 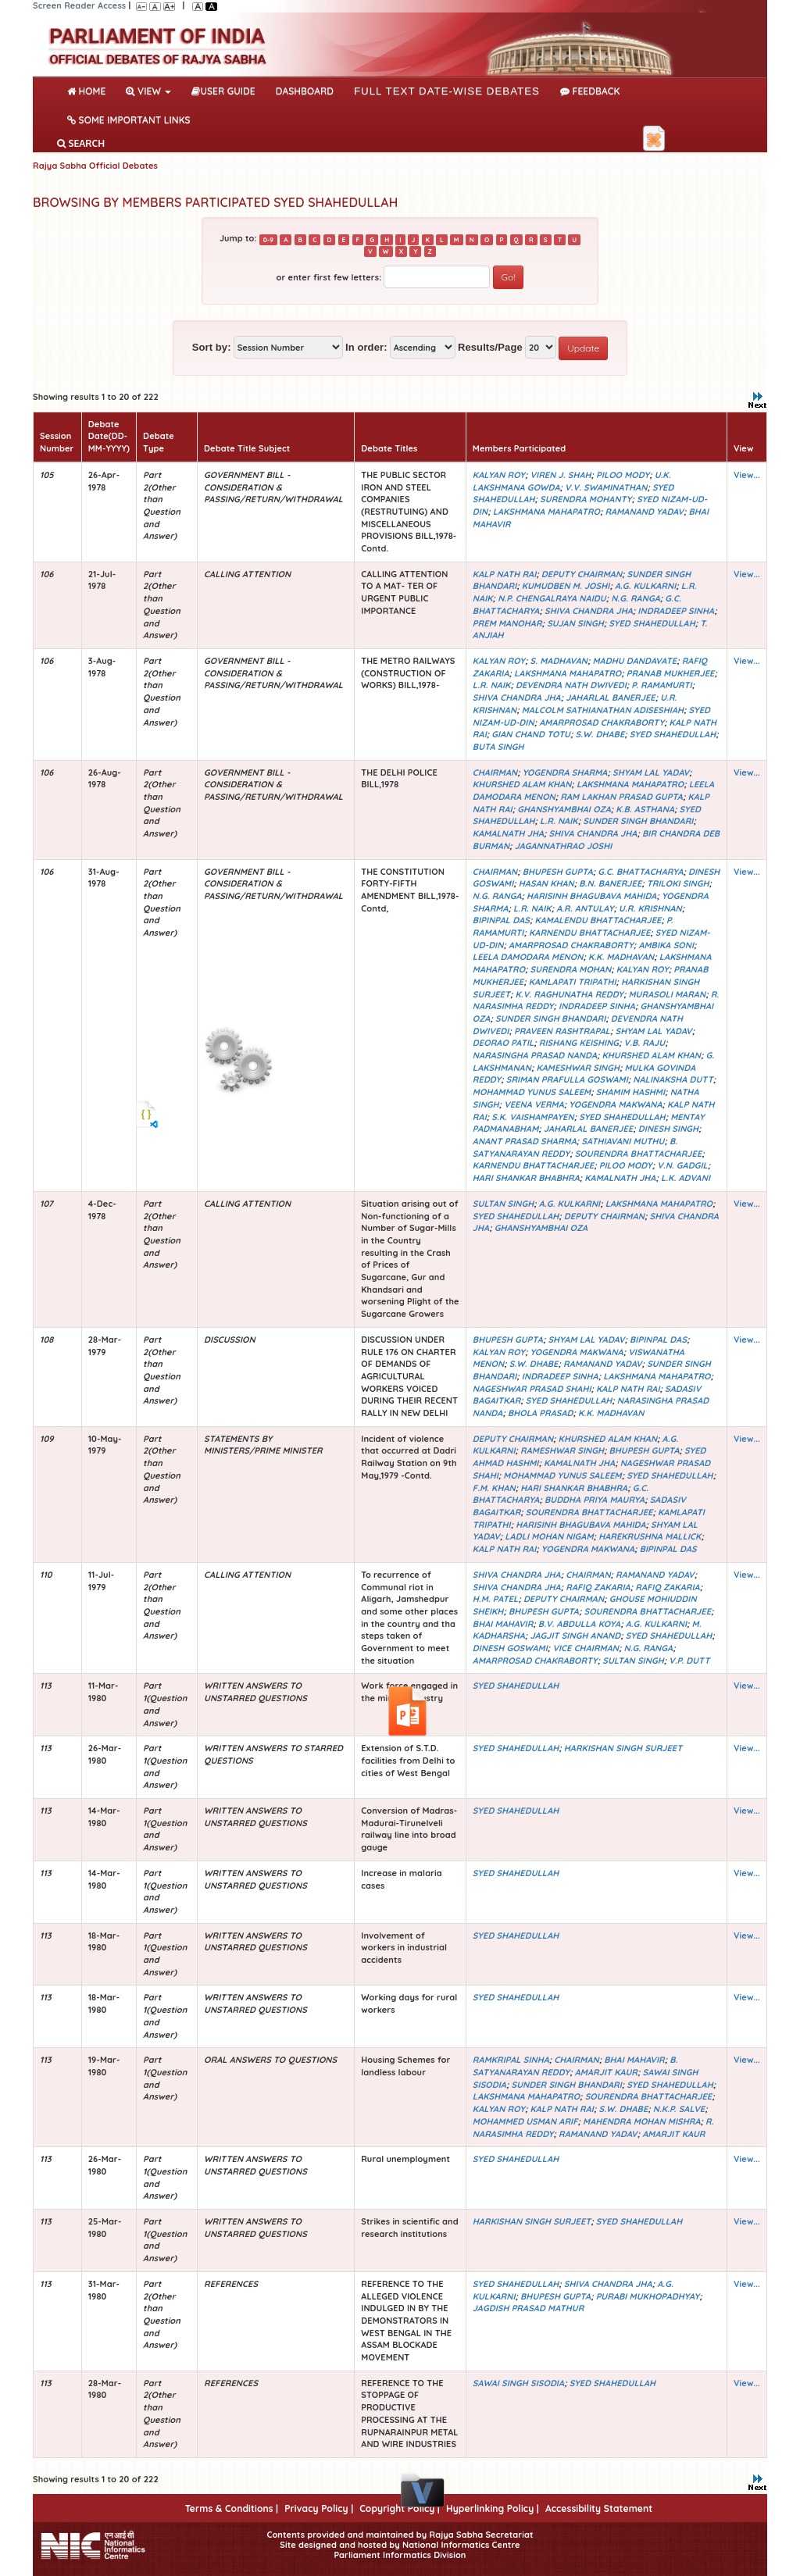 I want to click on a Microsoft PowerPoint file, so click(x=407, y=1711).